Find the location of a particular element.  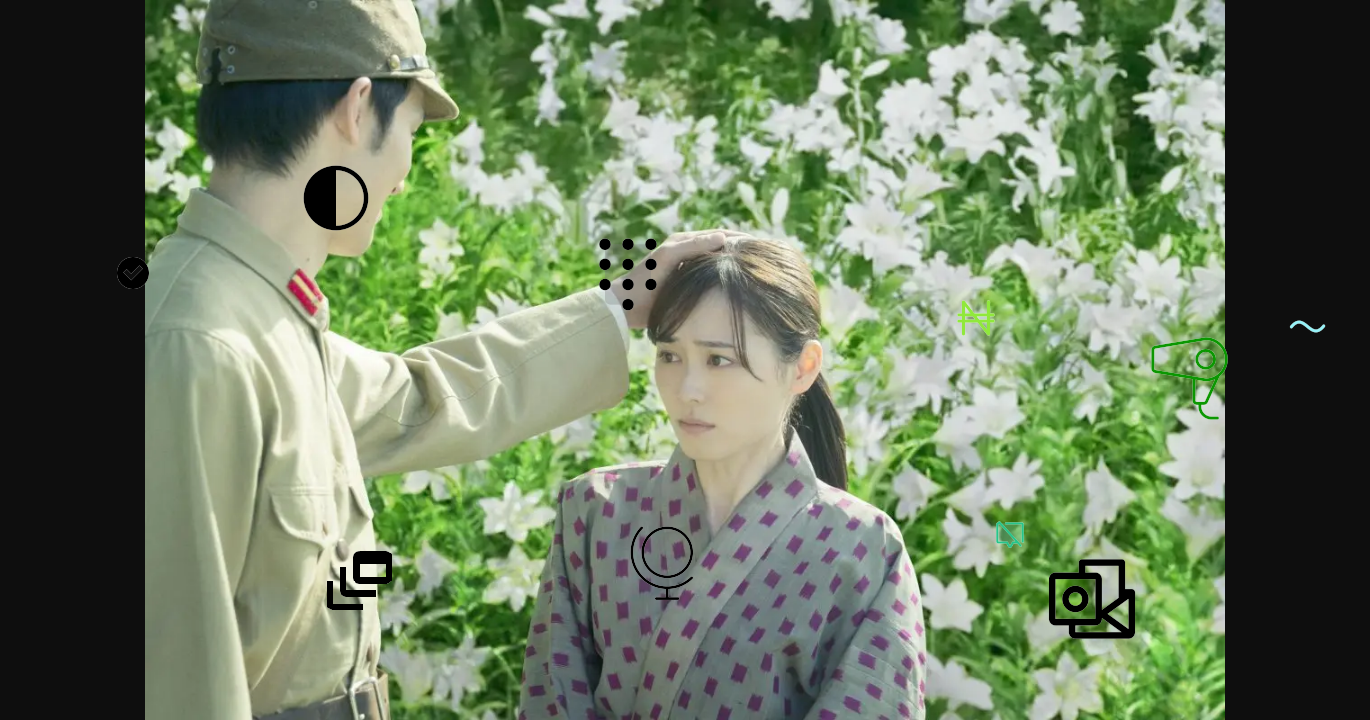

mute or disable chat notifications is located at coordinates (1010, 534).